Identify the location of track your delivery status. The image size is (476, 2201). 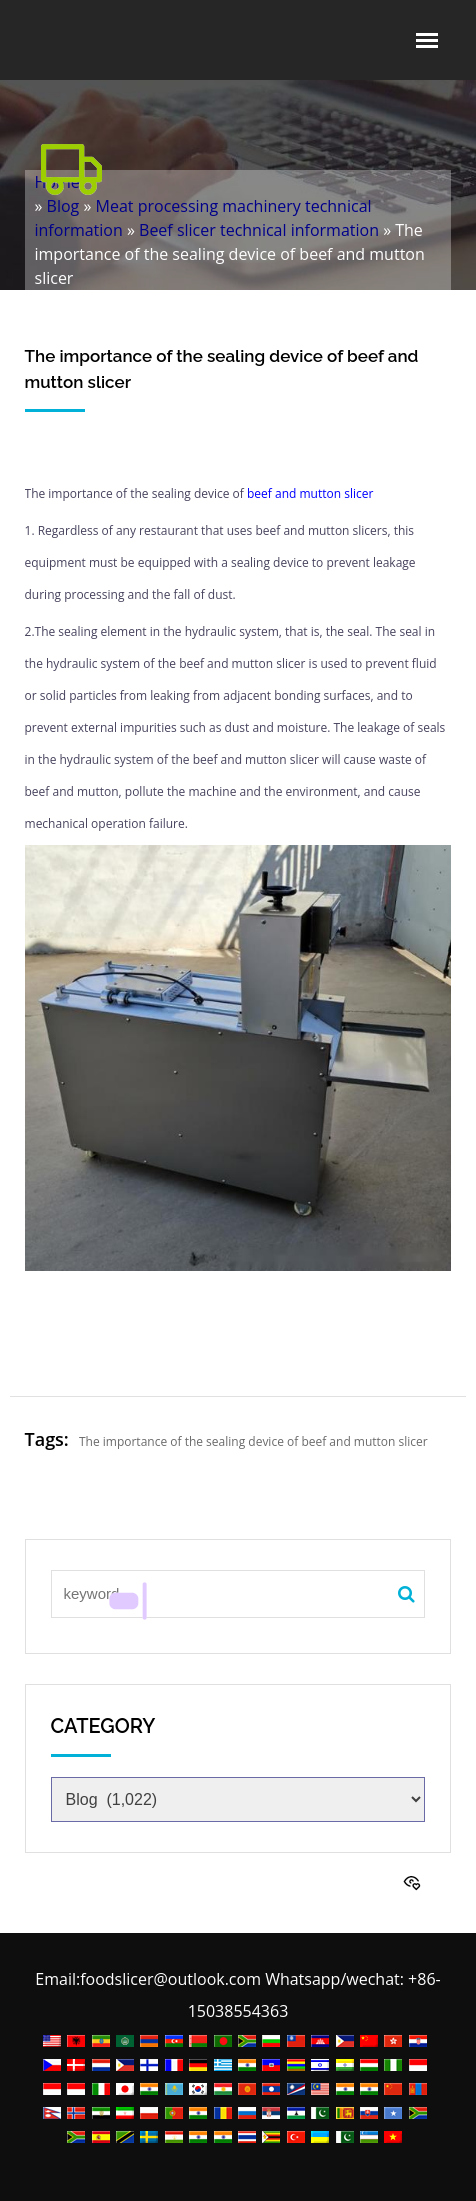
(71, 169).